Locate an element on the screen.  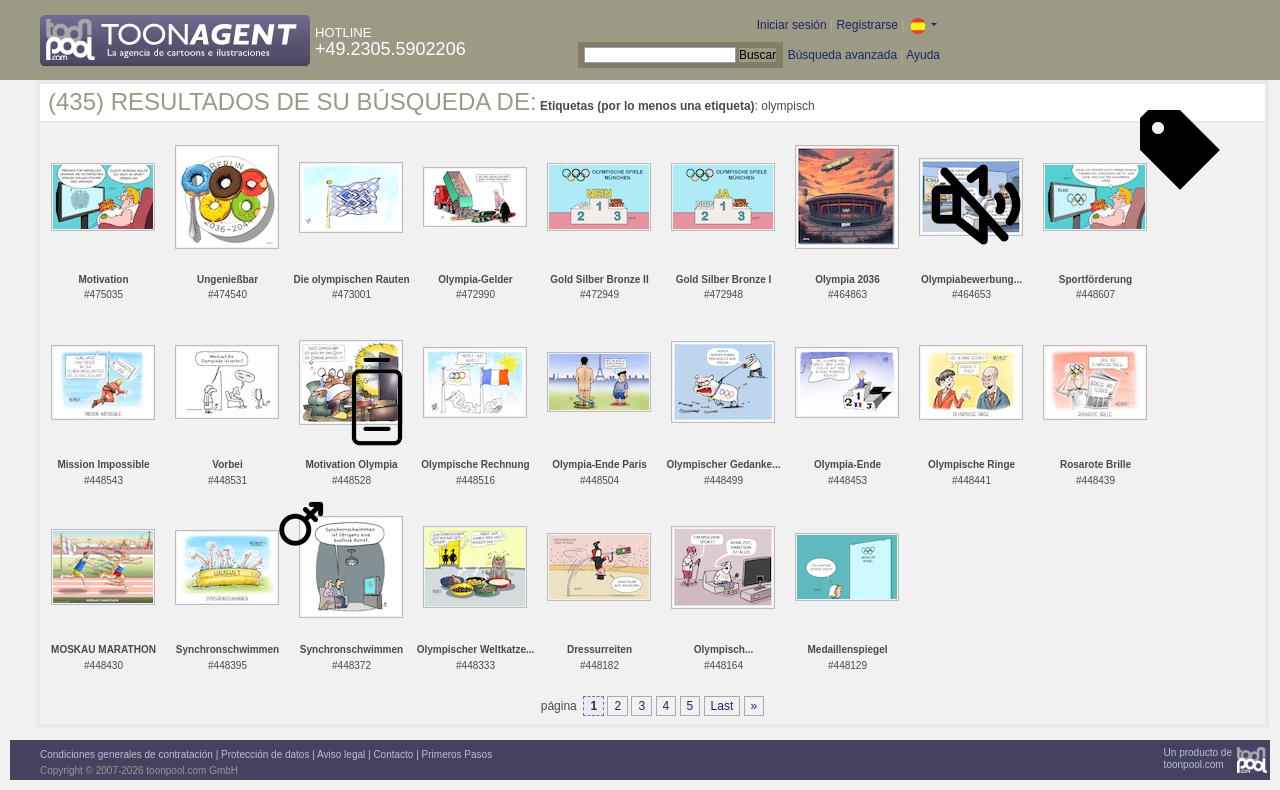
mute audio or sound is located at coordinates (974, 204).